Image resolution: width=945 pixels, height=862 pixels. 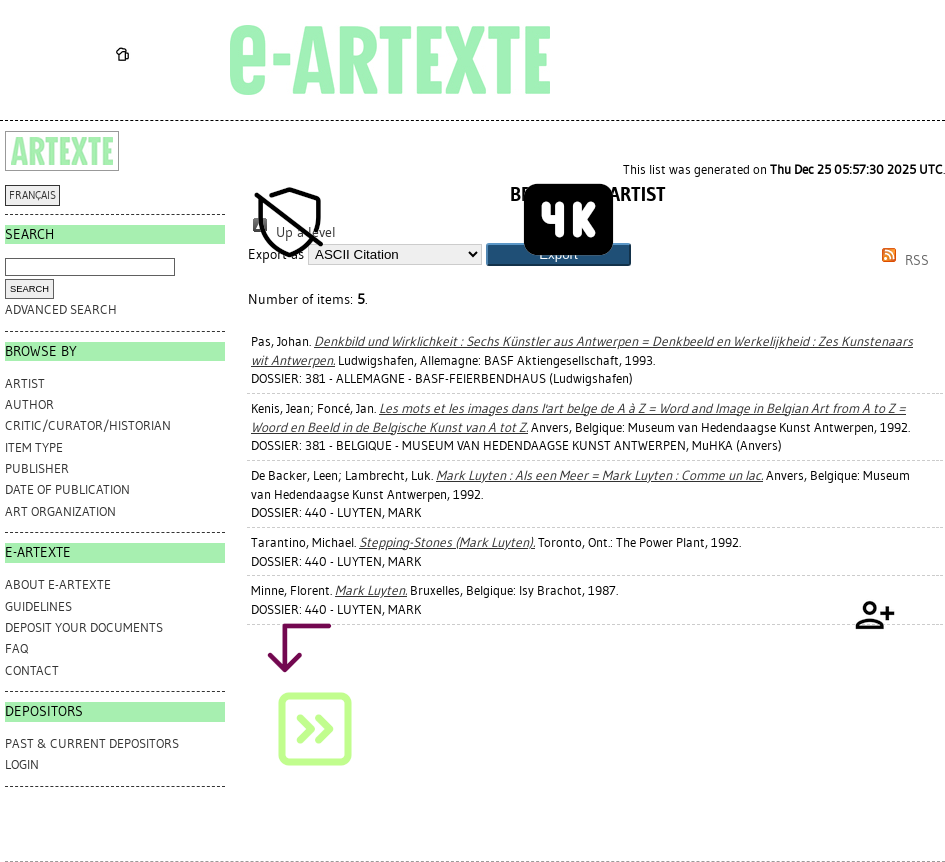 What do you see at coordinates (568, 219) in the screenshot?
I see `indicates 4K resolution video quality` at bounding box center [568, 219].